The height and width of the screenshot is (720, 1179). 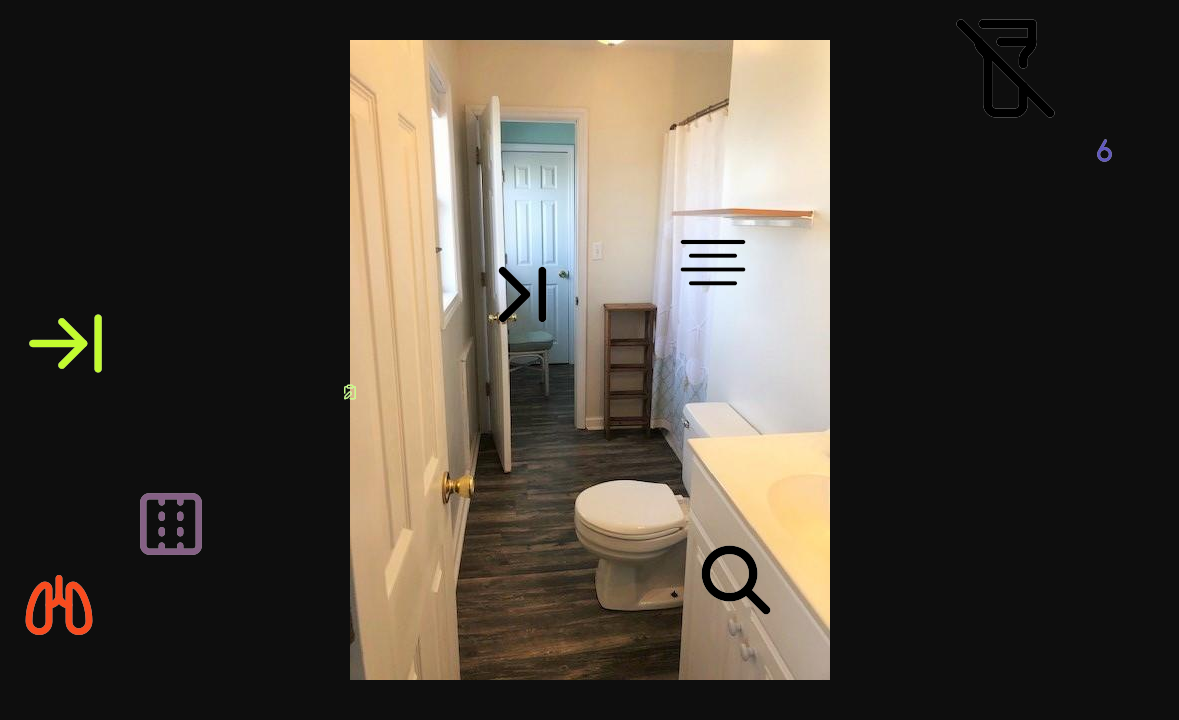 I want to click on search for content, so click(x=736, y=580).